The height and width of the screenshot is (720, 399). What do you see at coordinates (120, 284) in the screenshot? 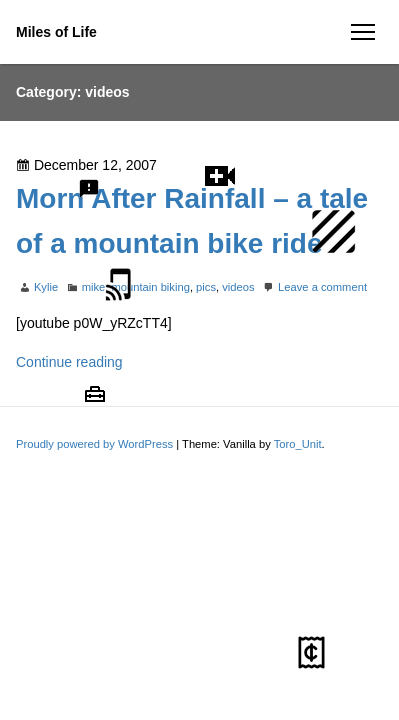
I see `tap to connect device wirelessly` at bounding box center [120, 284].